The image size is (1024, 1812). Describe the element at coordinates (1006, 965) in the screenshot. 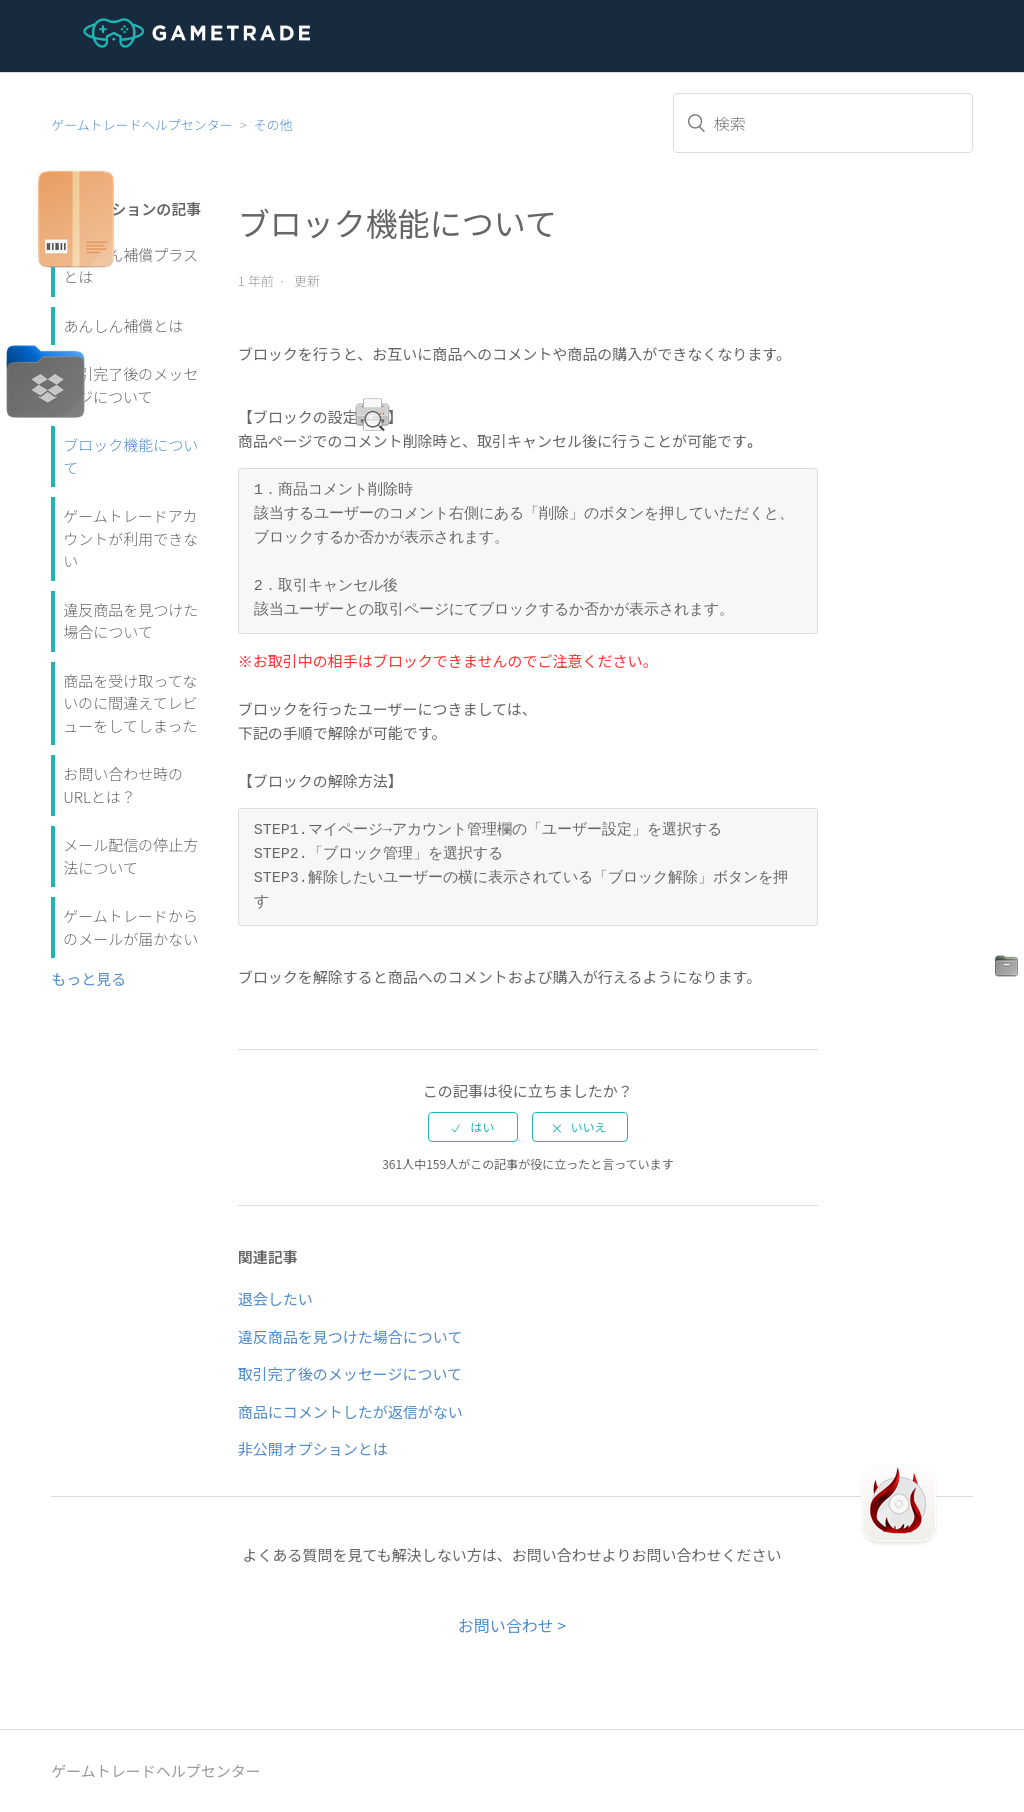

I see `open the file manager` at that location.